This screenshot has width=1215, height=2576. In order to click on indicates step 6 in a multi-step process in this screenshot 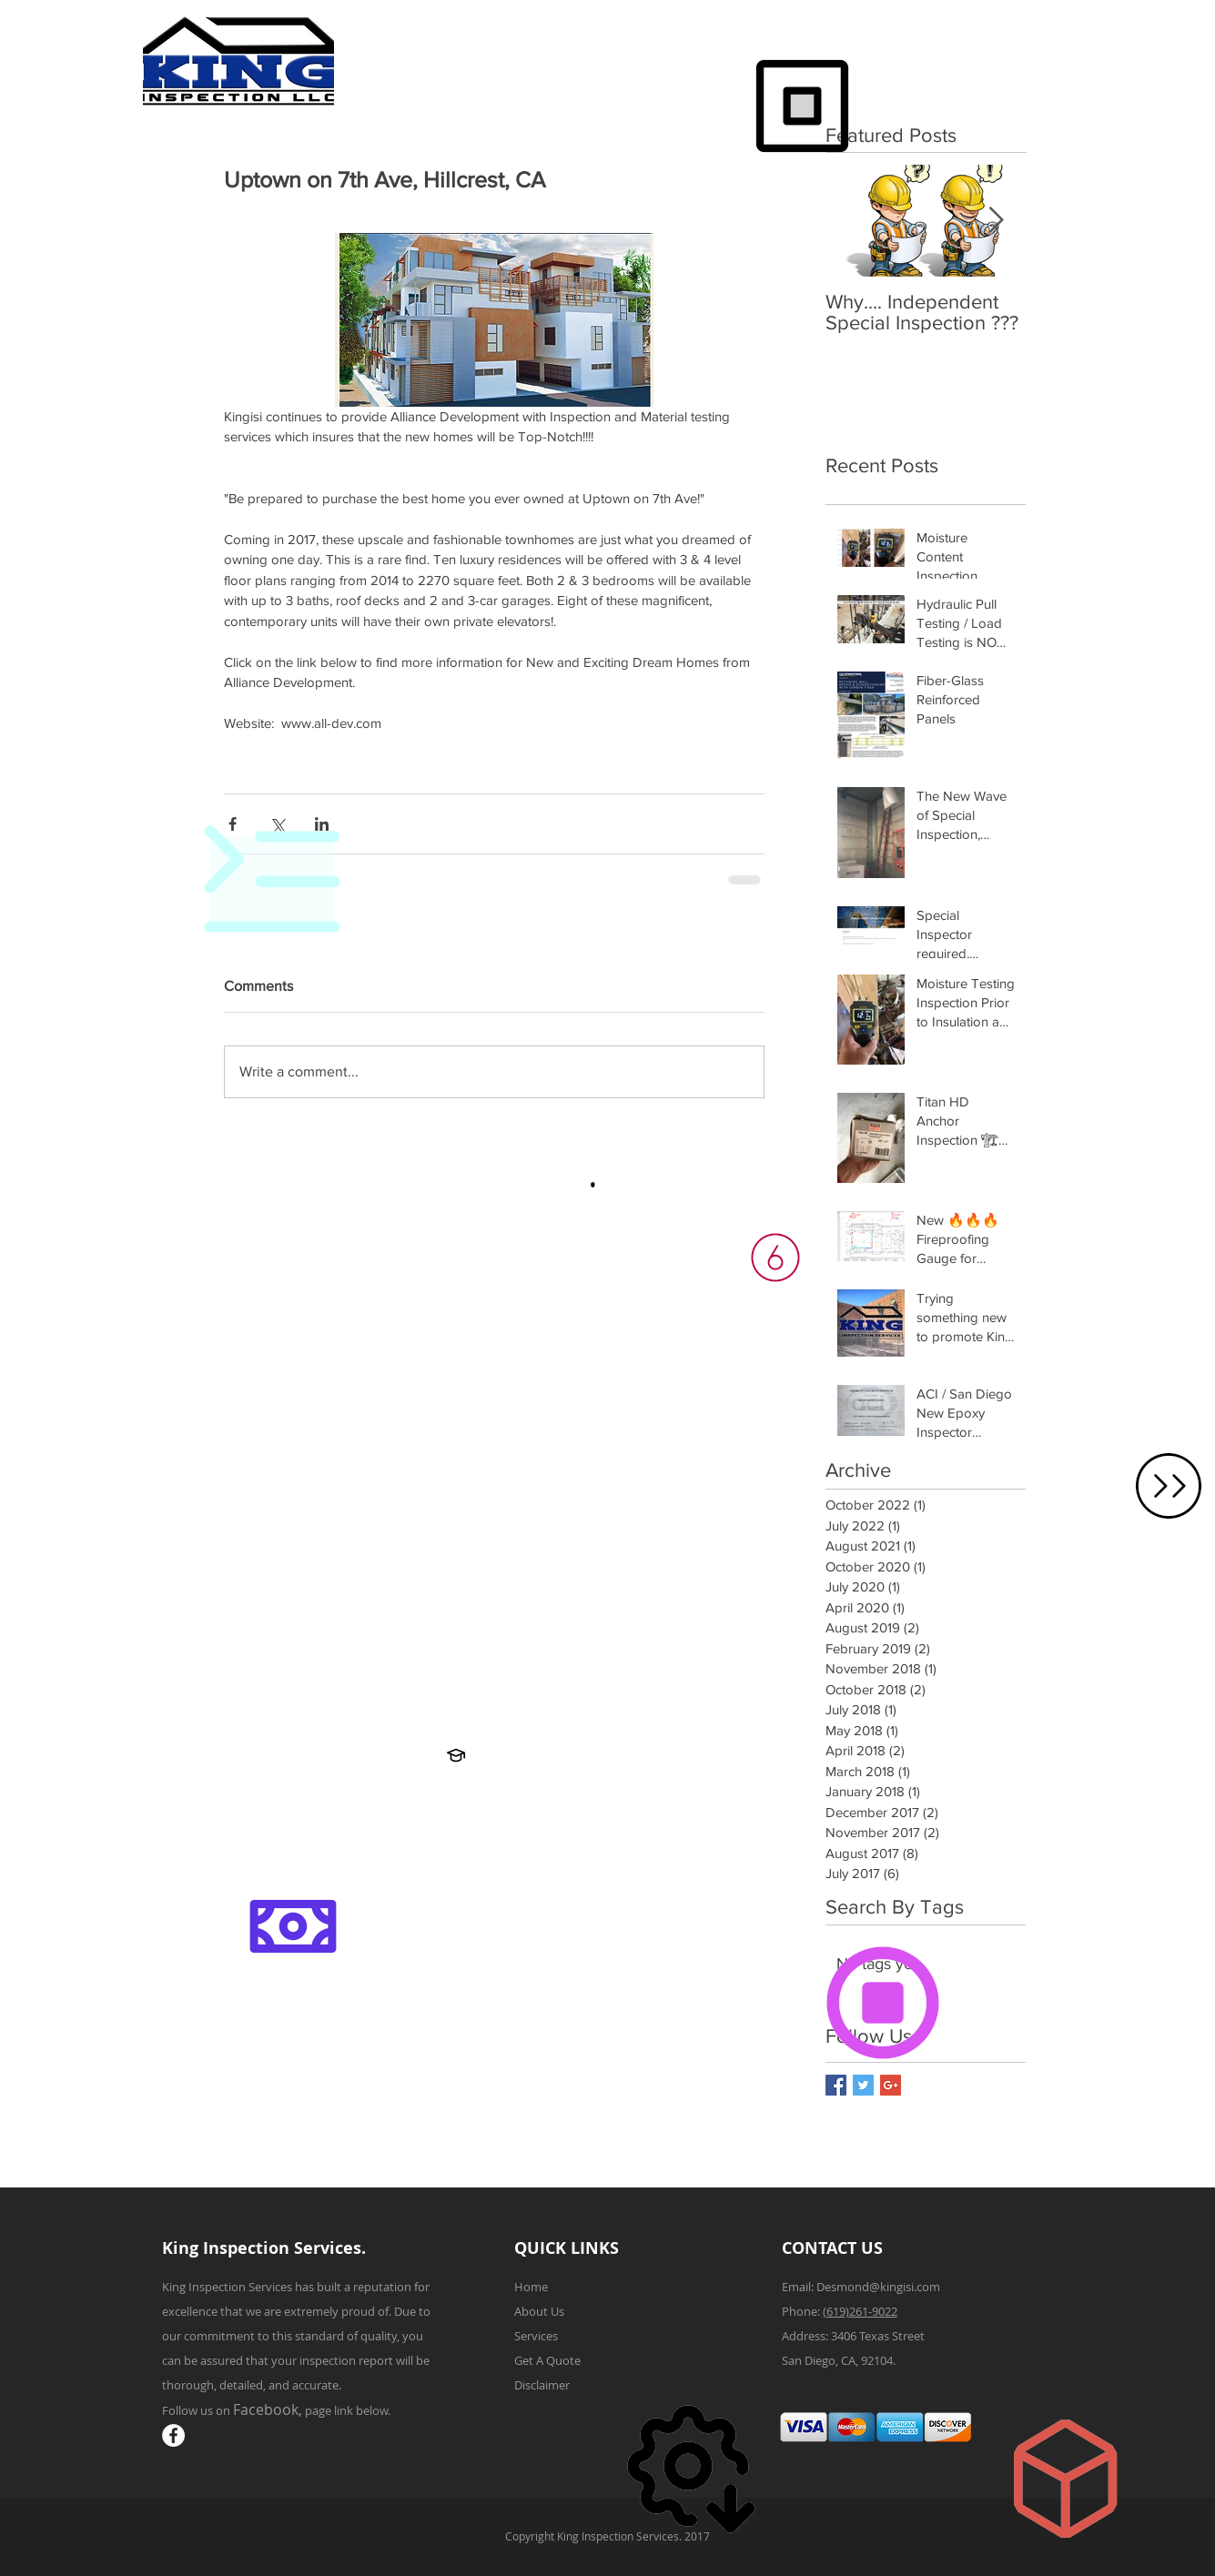, I will do `click(775, 1258)`.